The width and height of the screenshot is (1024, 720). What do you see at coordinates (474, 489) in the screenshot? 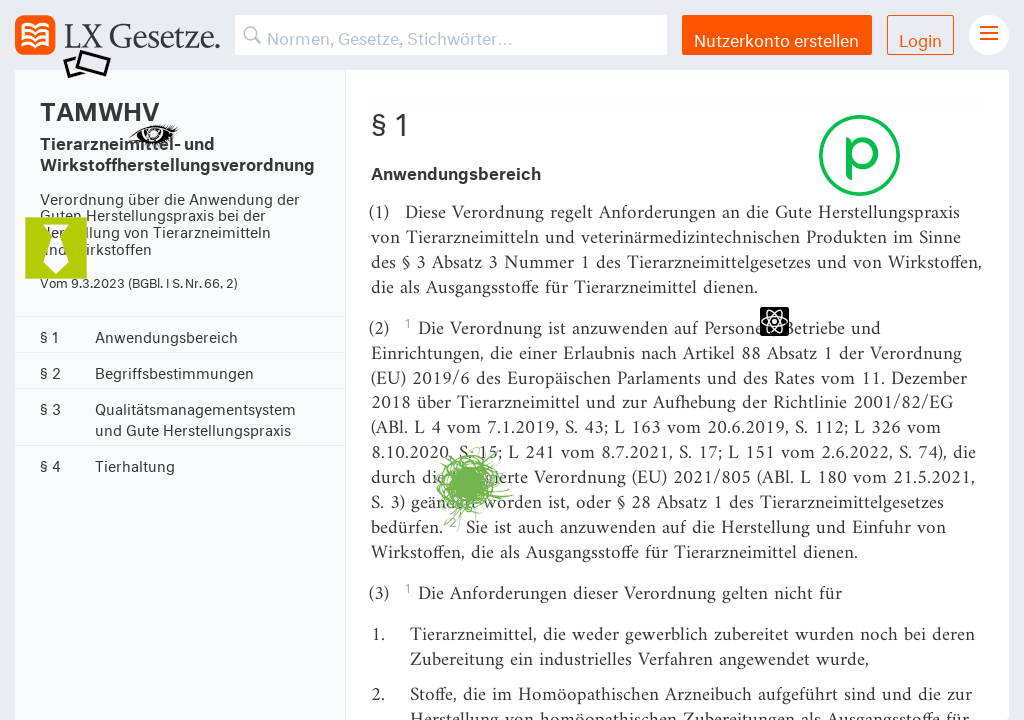
I see `visit habr technology blog platform` at bounding box center [474, 489].